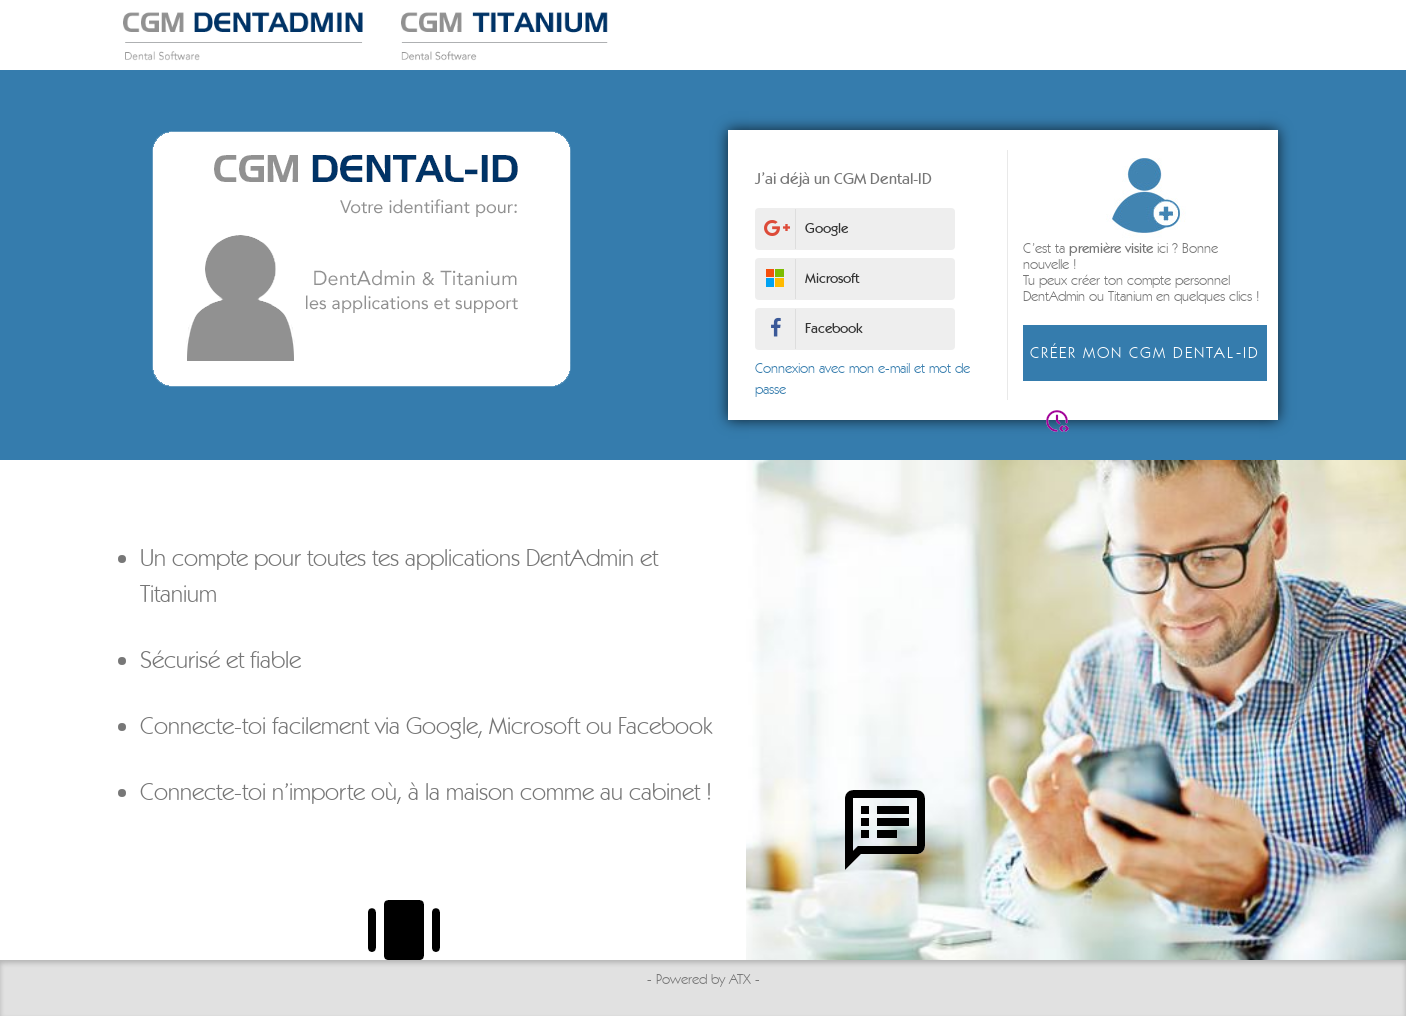  What do you see at coordinates (885, 830) in the screenshot?
I see `view speaker notes or presentation talking points` at bounding box center [885, 830].